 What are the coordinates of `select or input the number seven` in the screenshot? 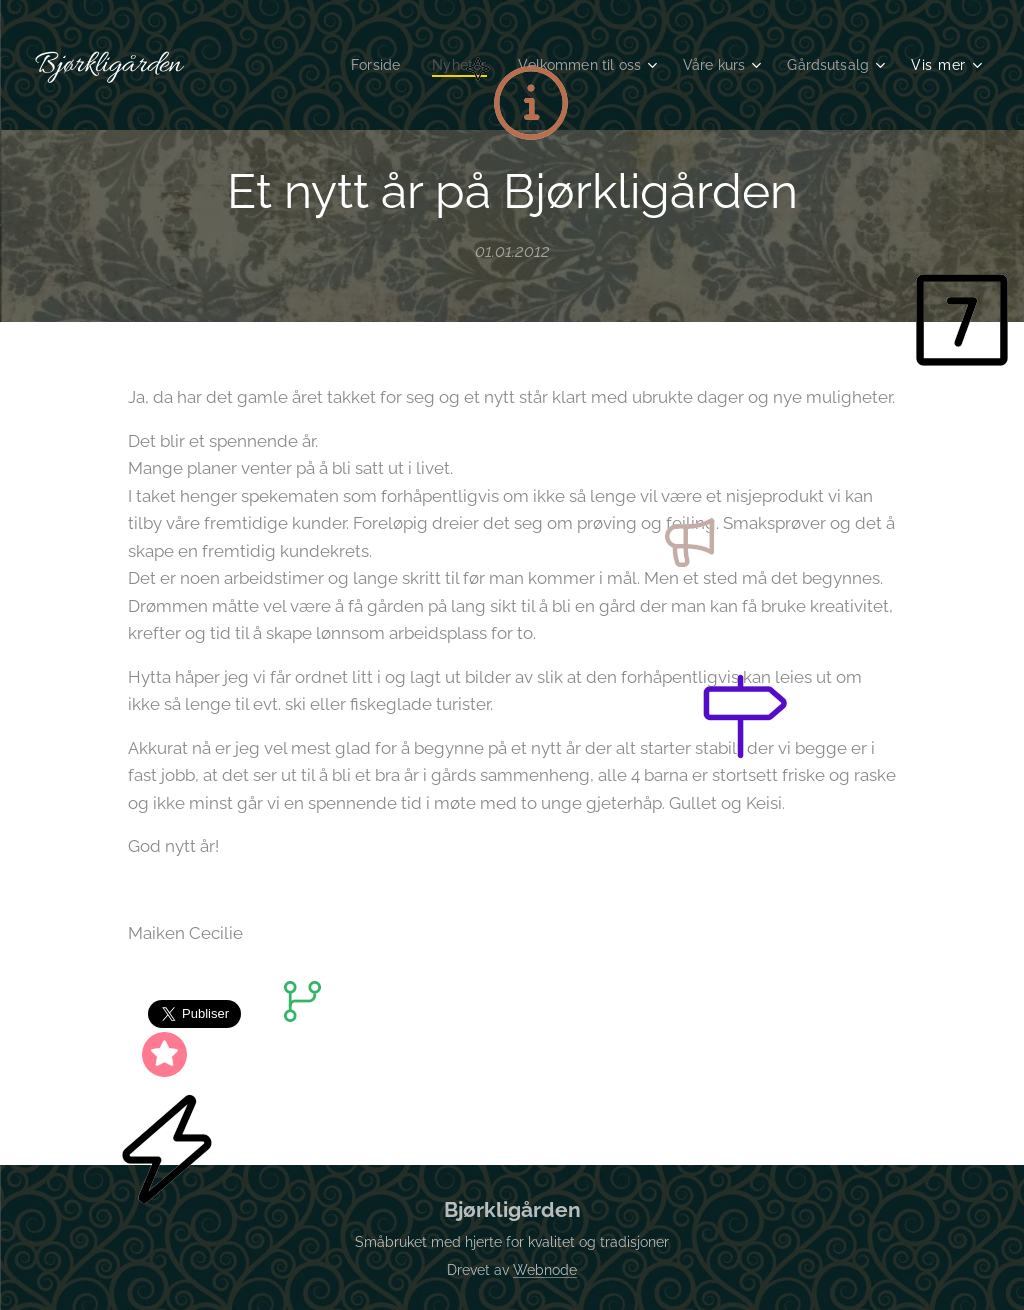 It's located at (962, 320).